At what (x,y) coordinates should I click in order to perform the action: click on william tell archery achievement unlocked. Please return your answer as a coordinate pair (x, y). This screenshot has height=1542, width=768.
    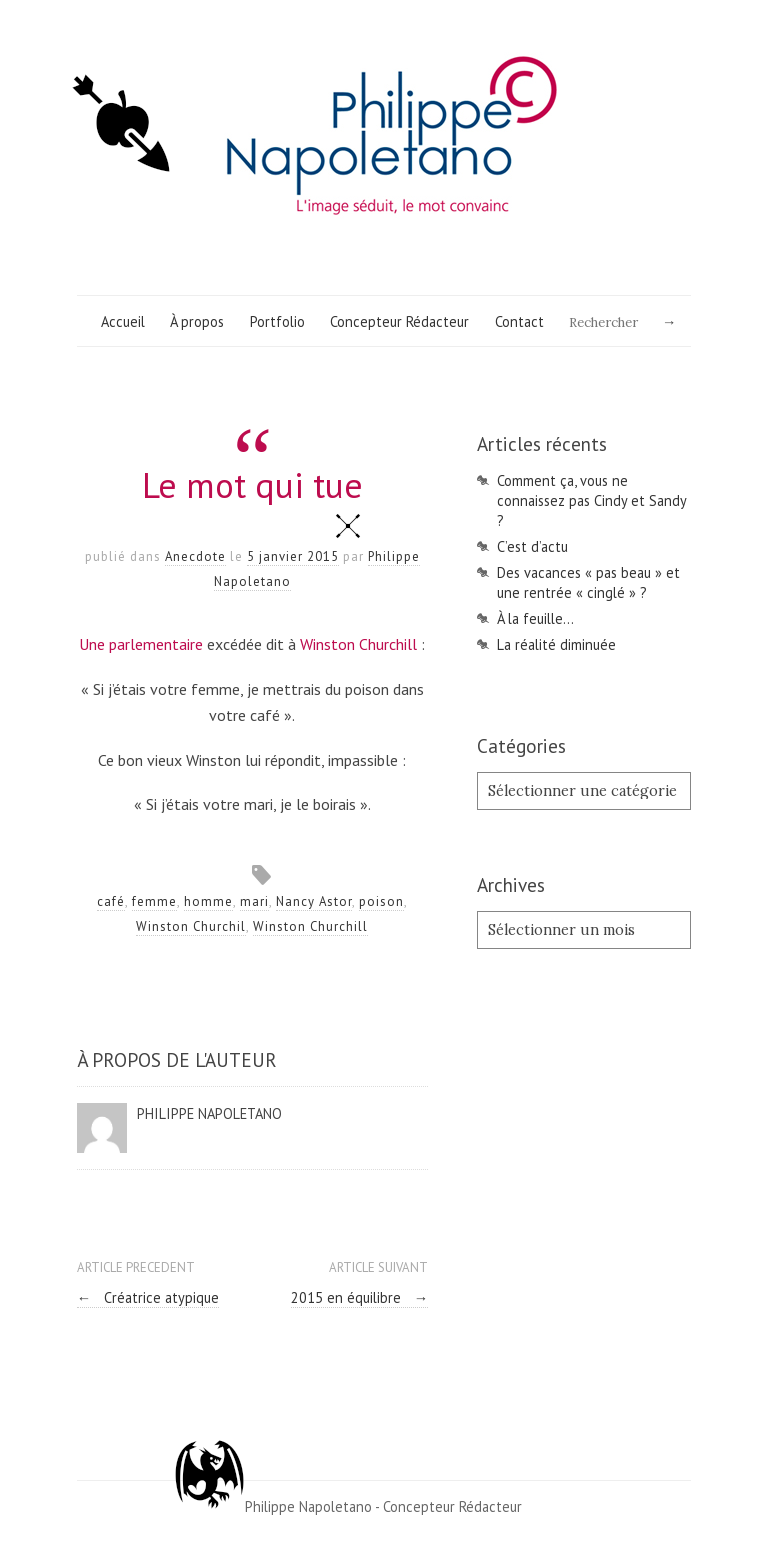
    Looking at the image, I should click on (120, 123).